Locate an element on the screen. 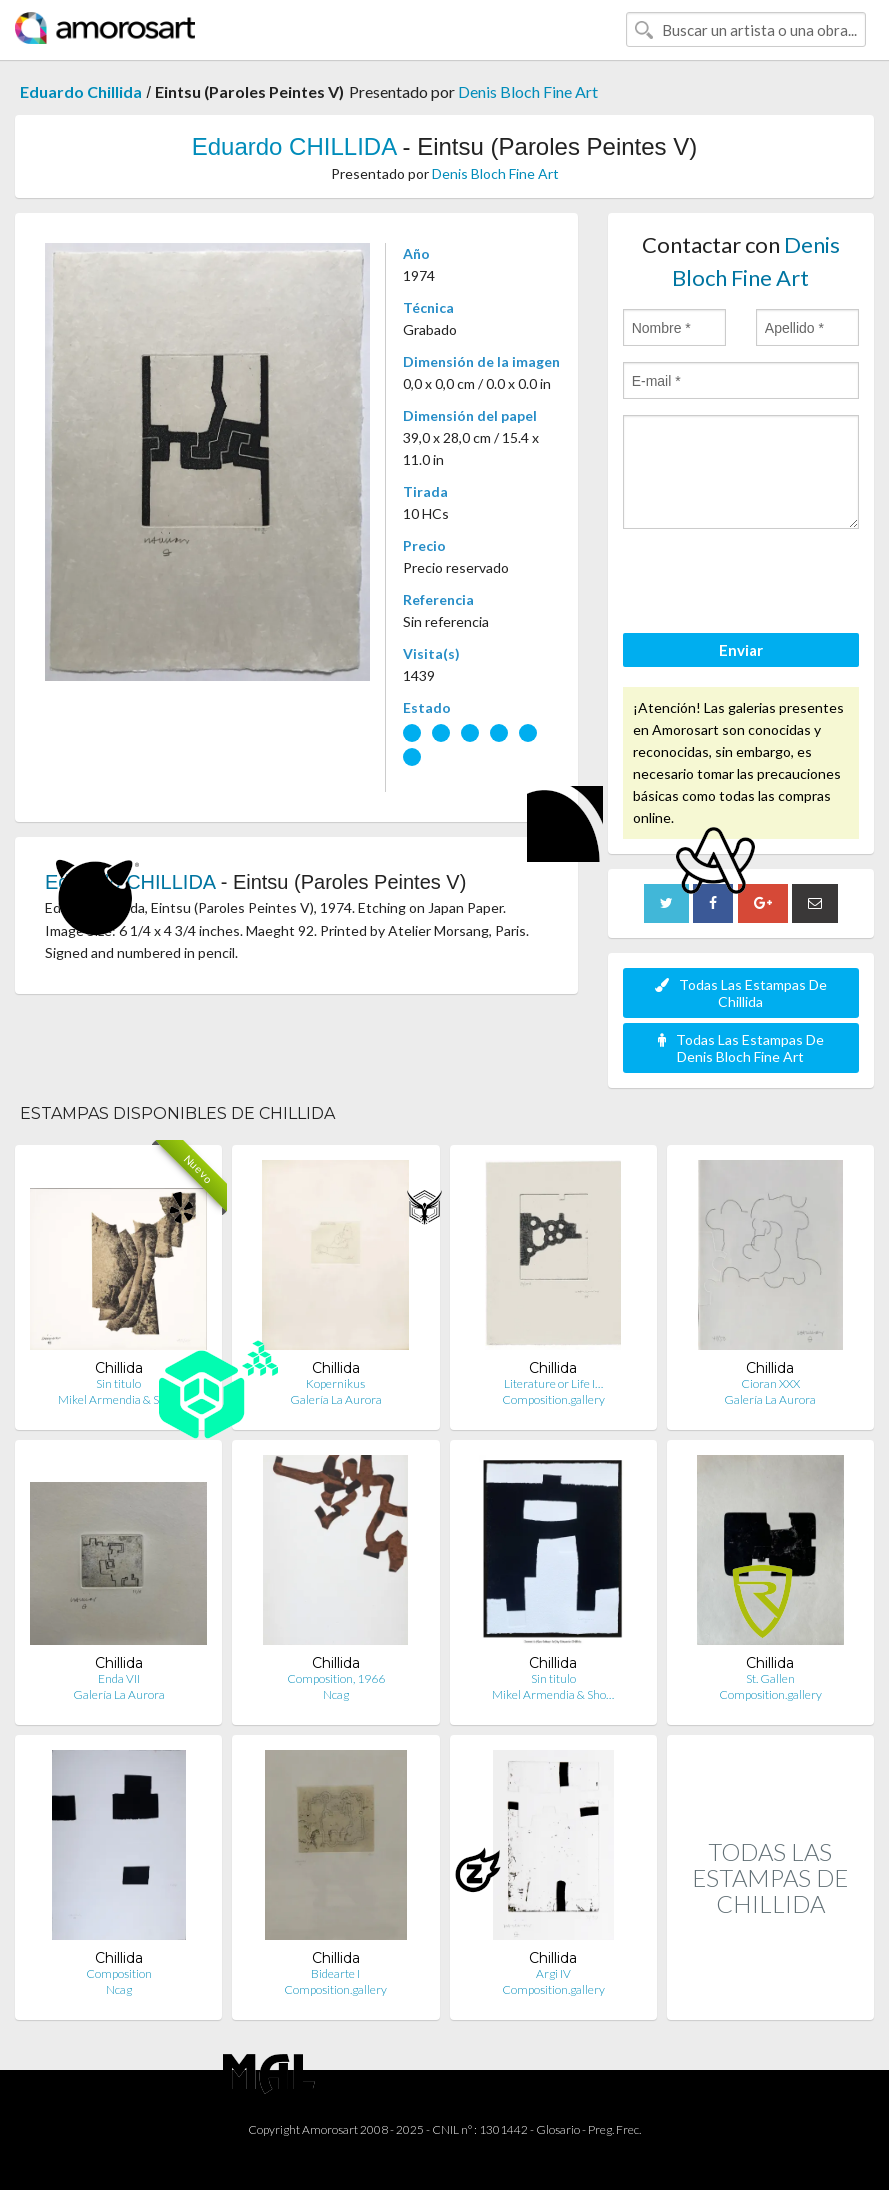 This screenshot has height=2190, width=889. kubespray project logo is located at coordinates (218, 1389).